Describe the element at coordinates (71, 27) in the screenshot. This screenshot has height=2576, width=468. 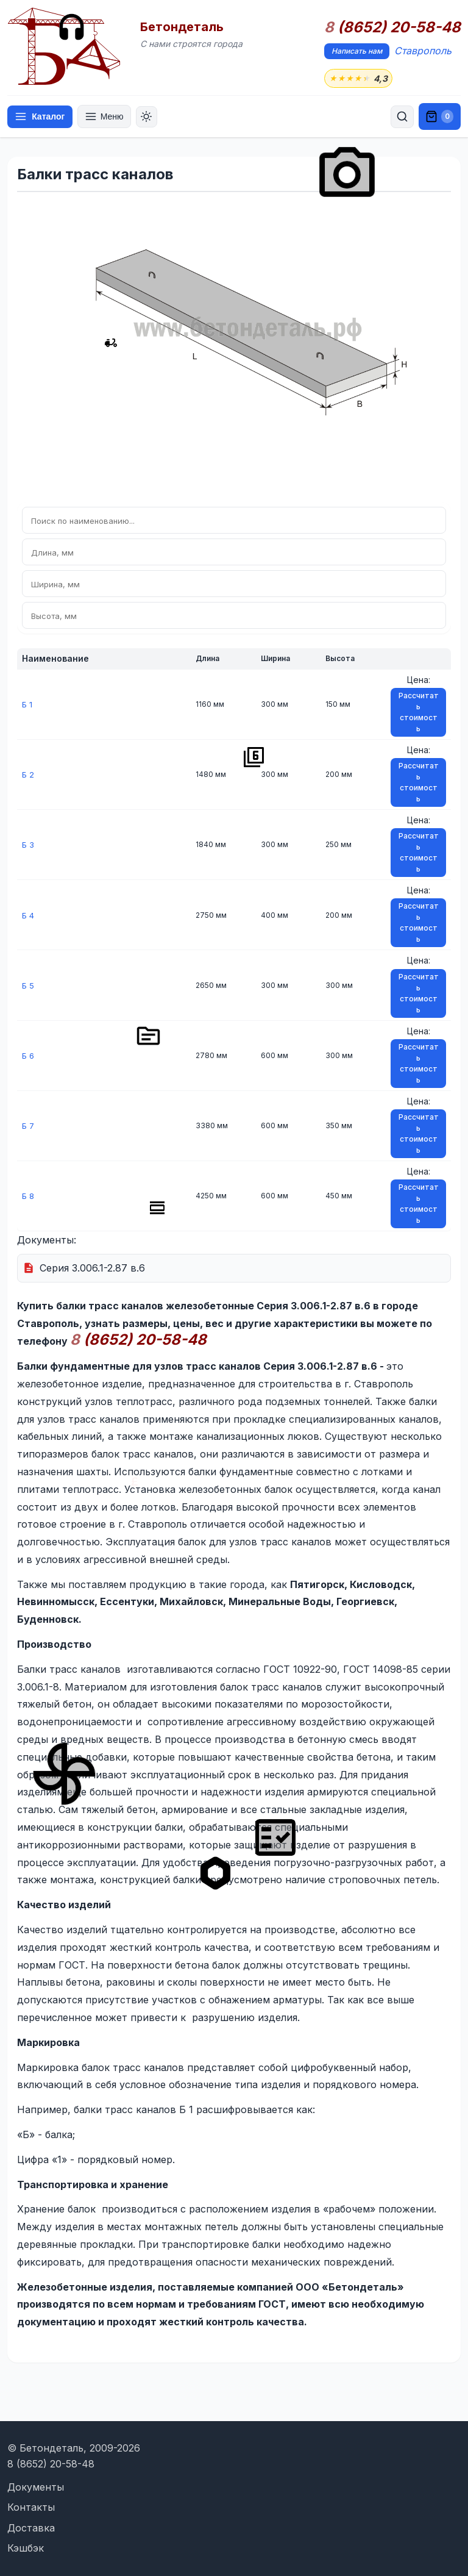
I see `access audio or music player` at that location.